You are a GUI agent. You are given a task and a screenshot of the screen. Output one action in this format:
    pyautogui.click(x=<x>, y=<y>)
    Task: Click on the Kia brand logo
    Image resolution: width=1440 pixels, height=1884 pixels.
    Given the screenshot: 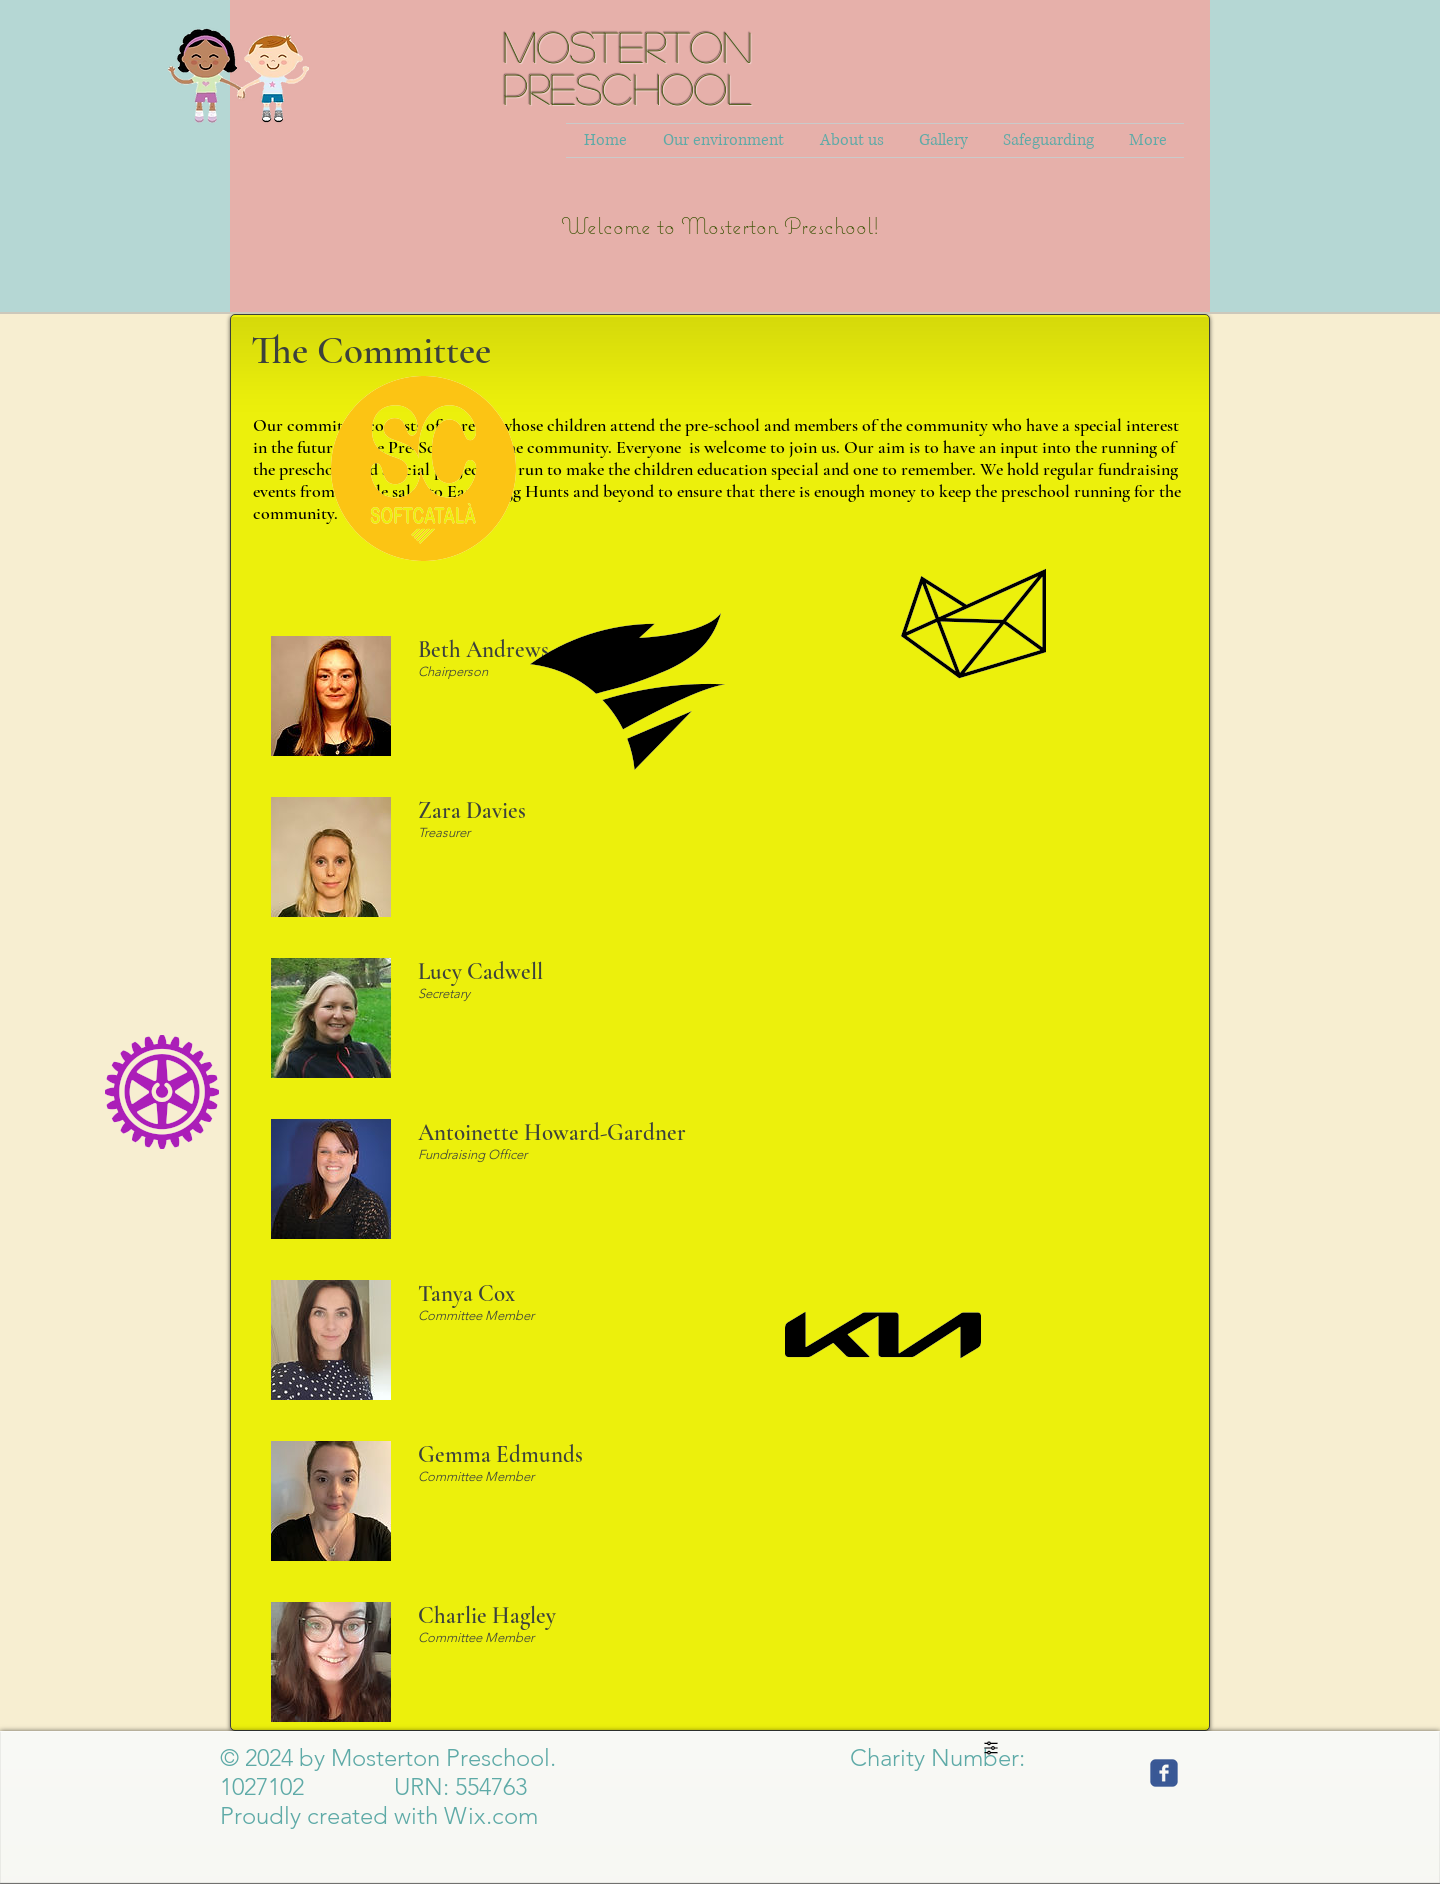 What is the action you would take?
    pyautogui.click(x=883, y=1335)
    